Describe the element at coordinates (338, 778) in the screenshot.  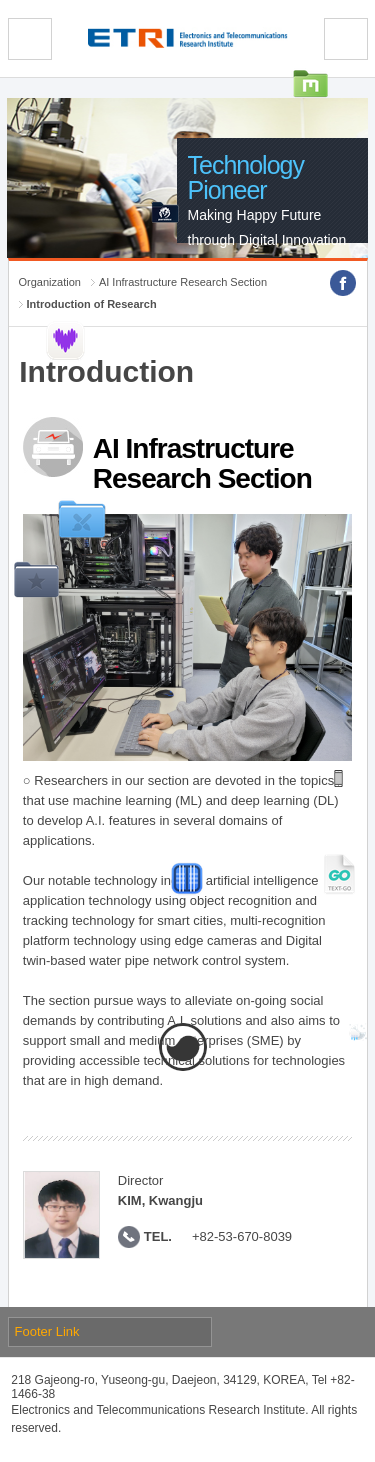
I see `indicates a connected multimedia device` at that location.